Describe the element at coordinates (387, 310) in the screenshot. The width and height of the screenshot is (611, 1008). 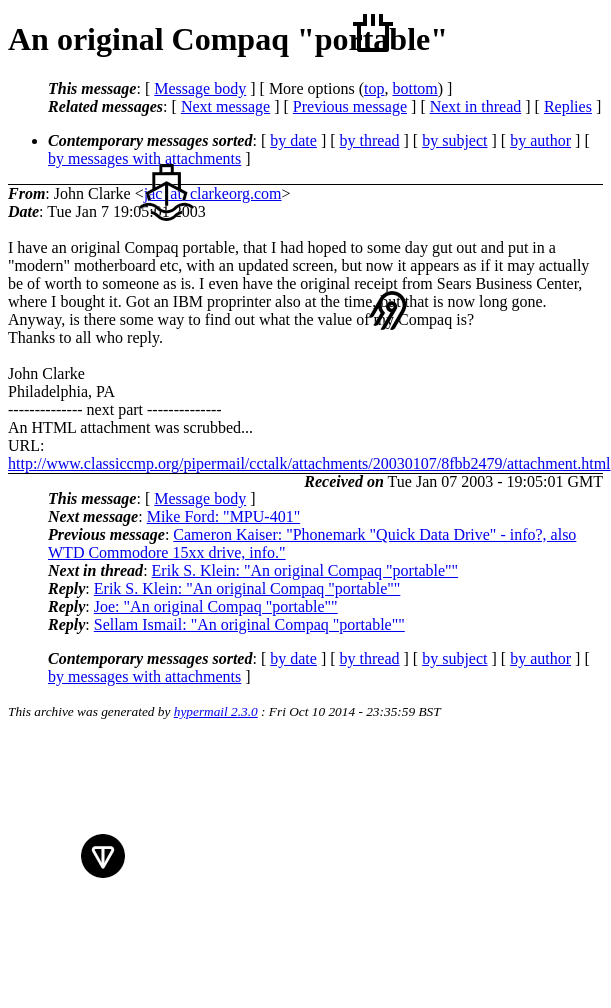
I see `airbyte logo - a data integration platform` at that location.